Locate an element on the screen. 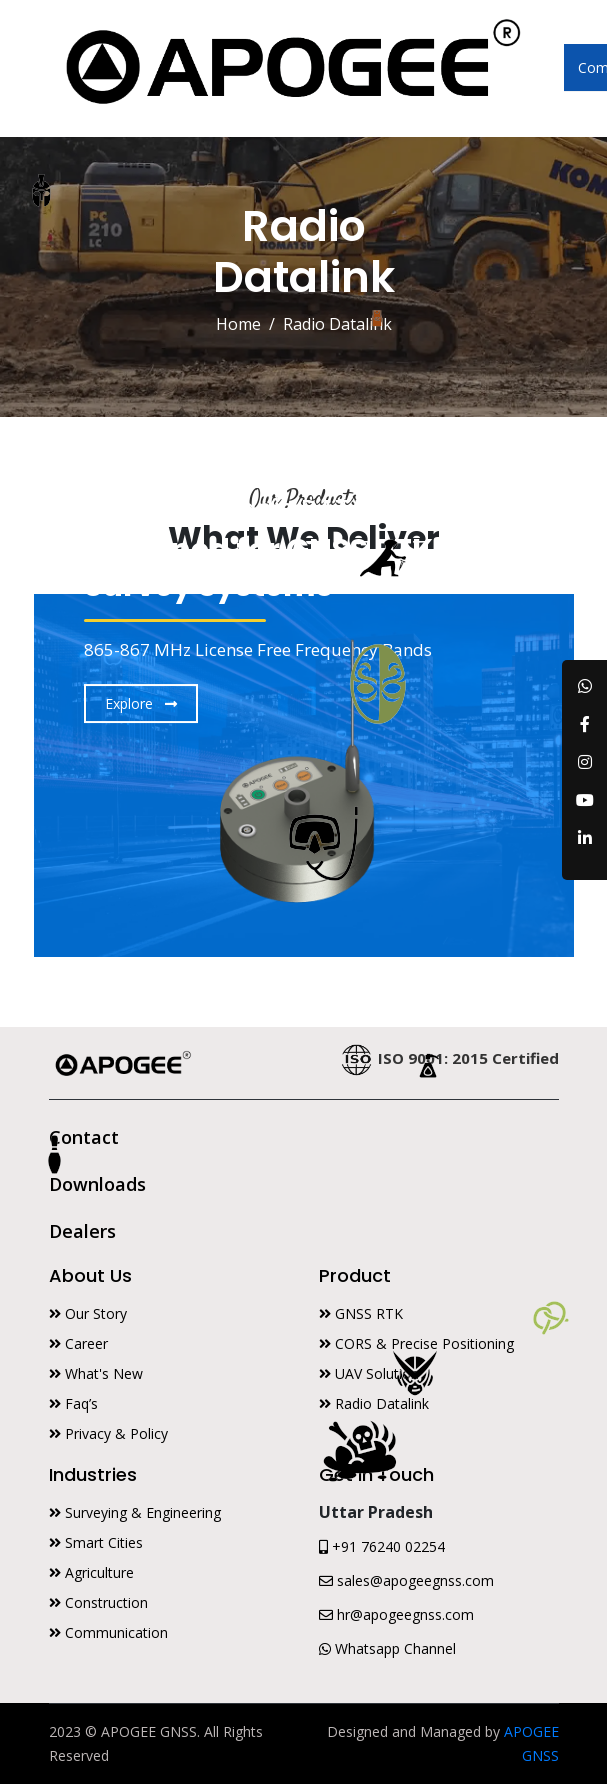  indicates hazardous or toxic content is located at coordinates (360, 1445).